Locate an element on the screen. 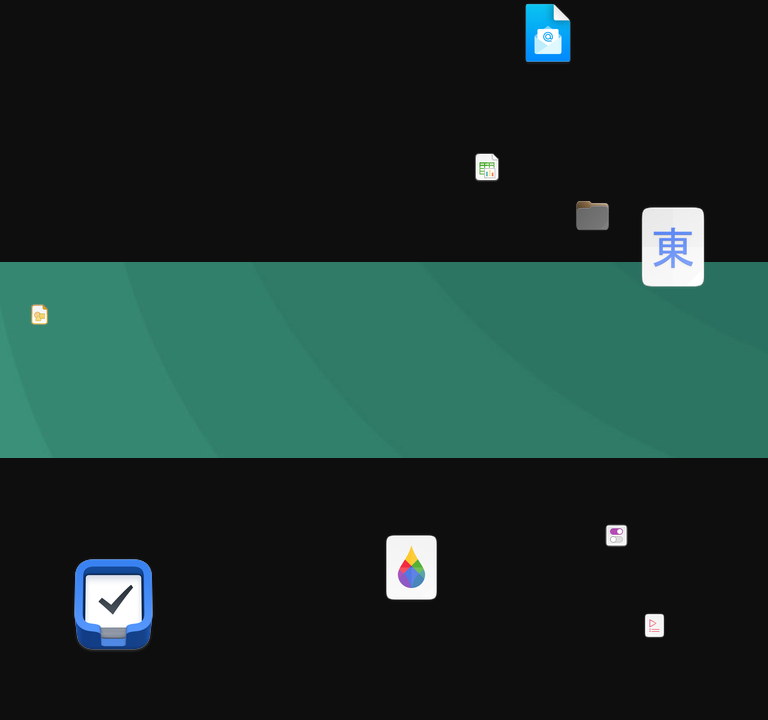  launch the mahjongg tile matching game is located at coordinates (673, 247).